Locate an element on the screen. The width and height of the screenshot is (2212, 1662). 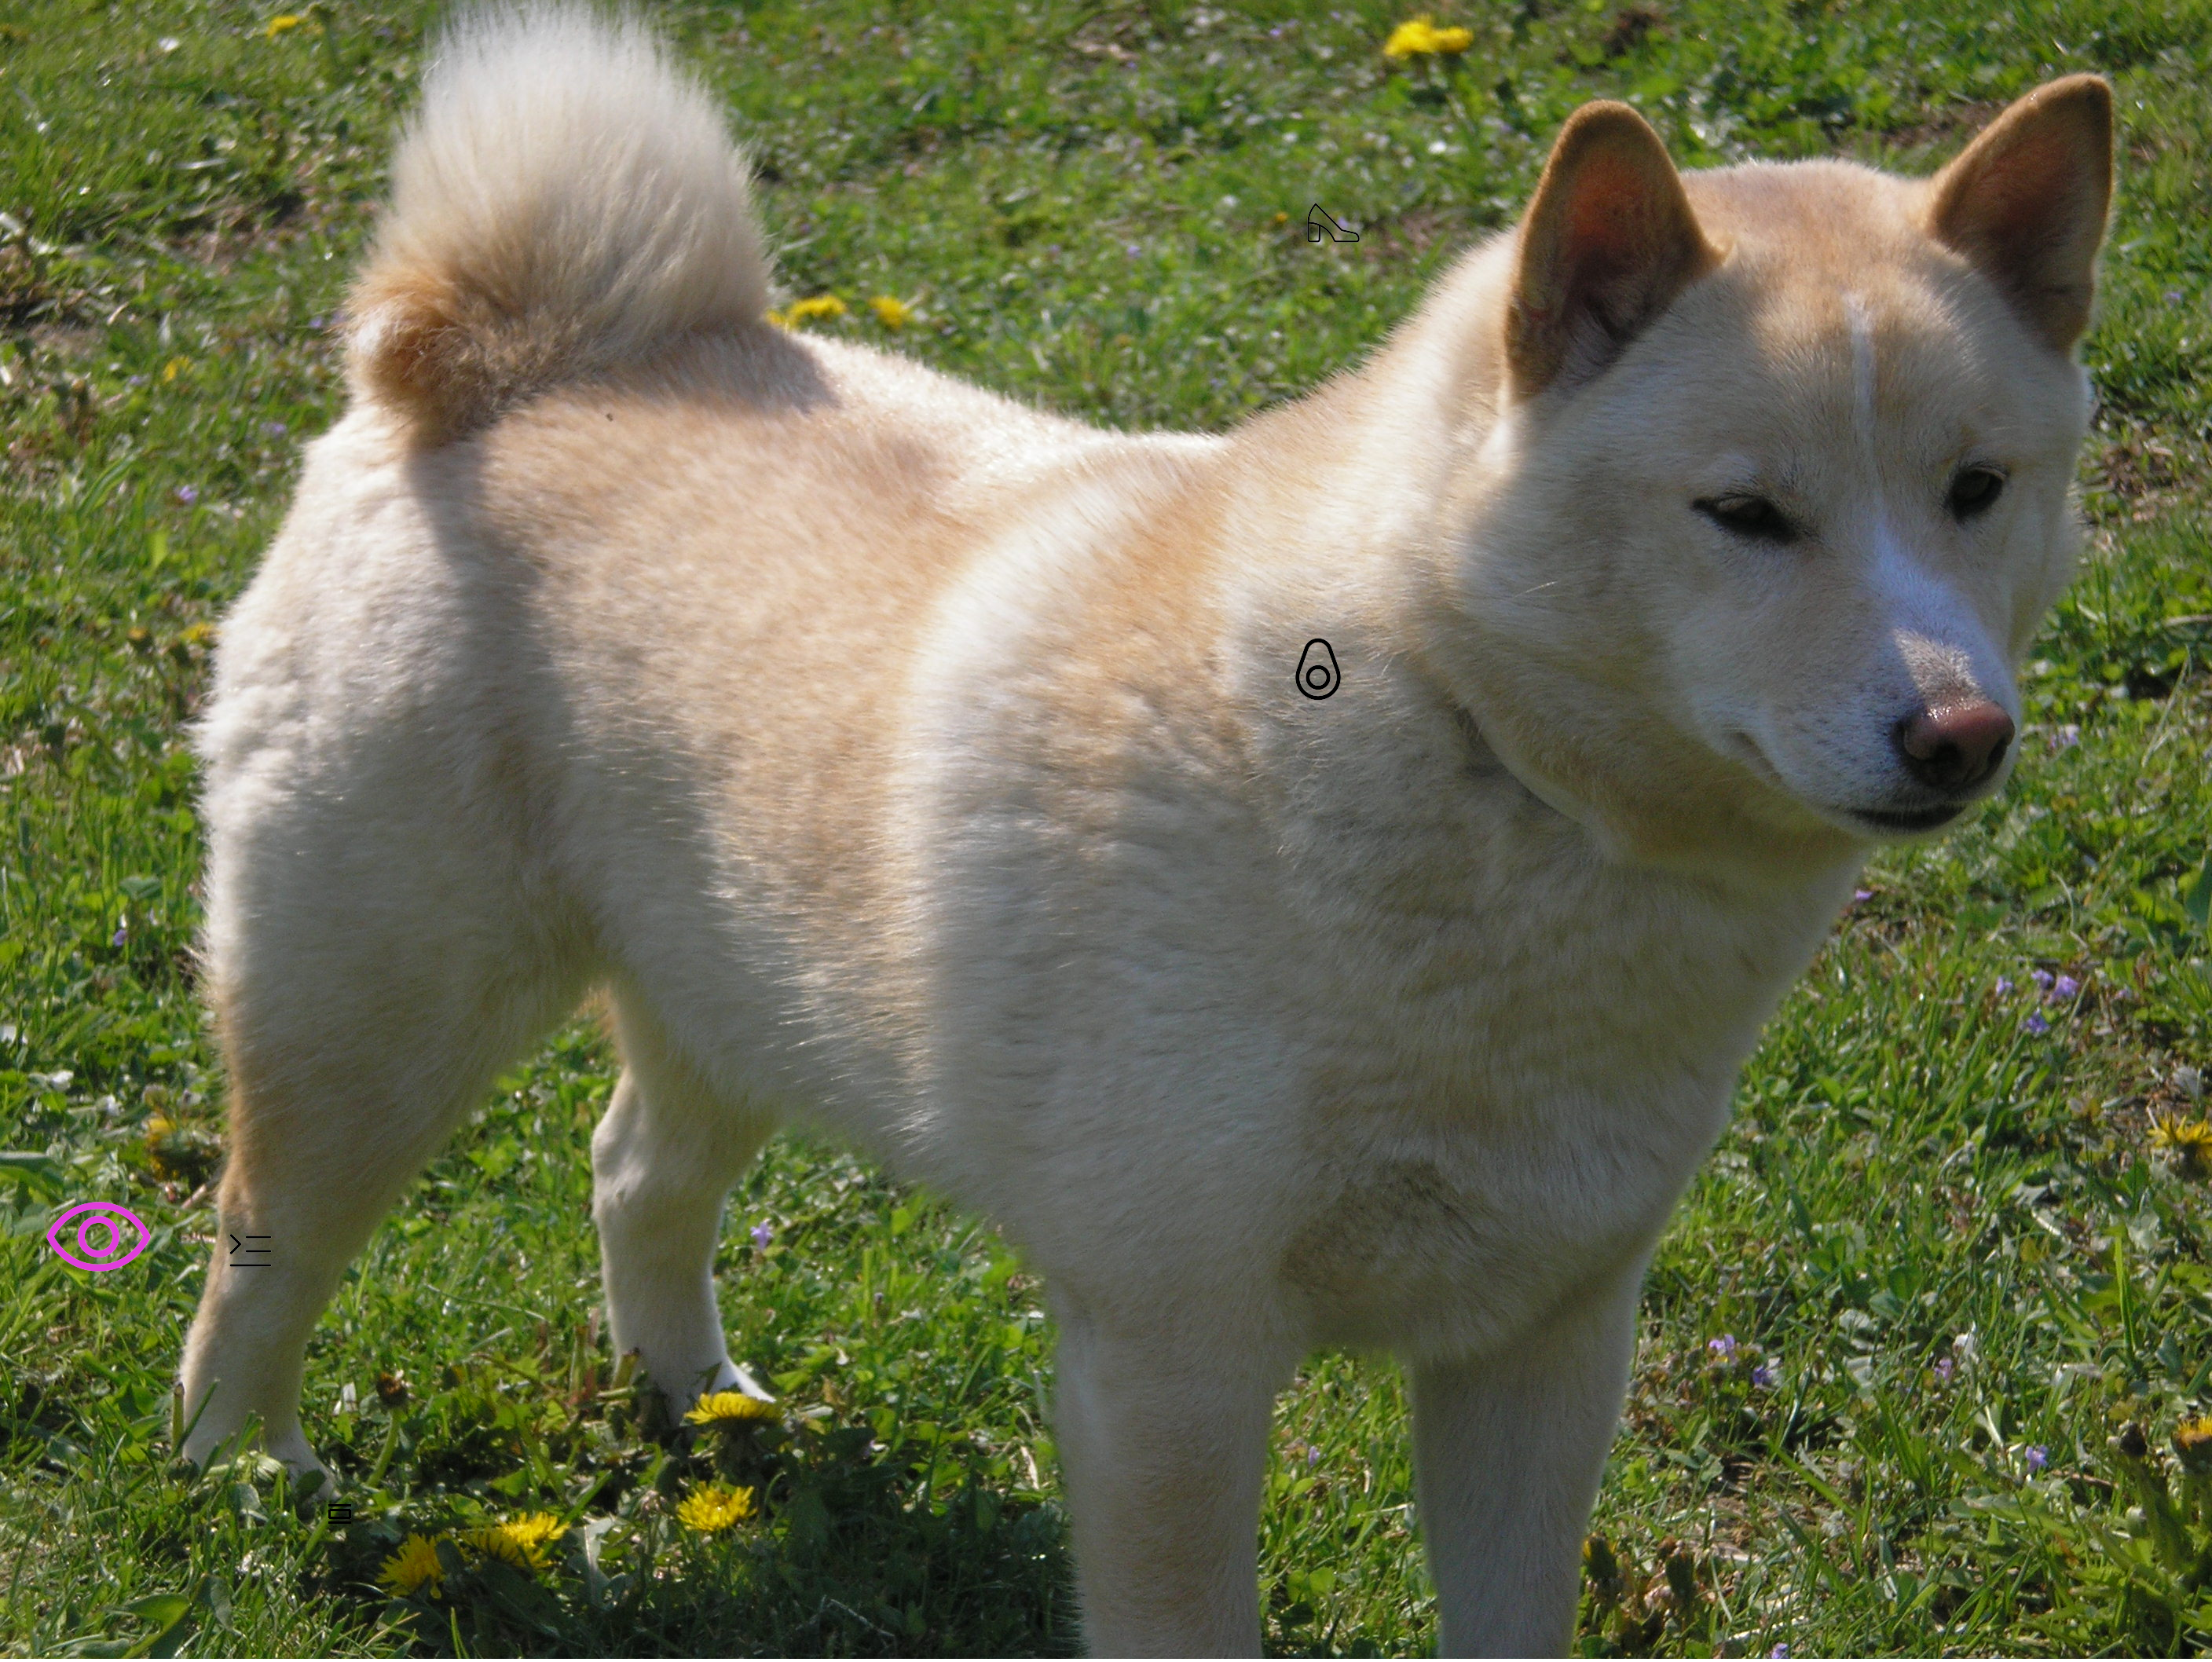
browse women's footwear or shoes is located at coordinates (1331, 225).